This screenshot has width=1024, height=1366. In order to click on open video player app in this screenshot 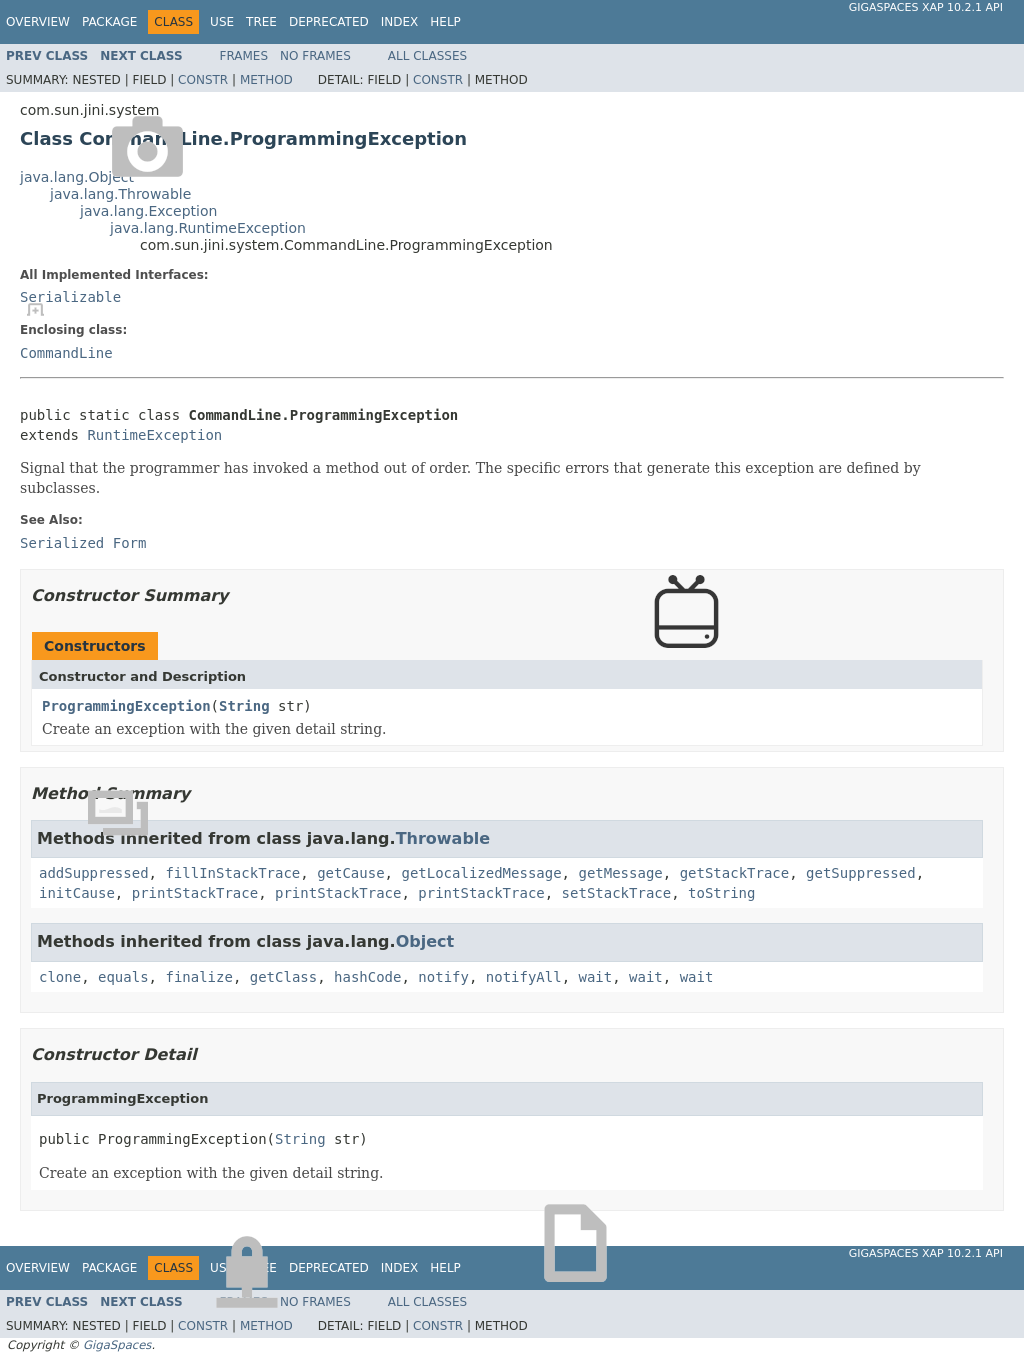, I will do `click(686, 611)`.